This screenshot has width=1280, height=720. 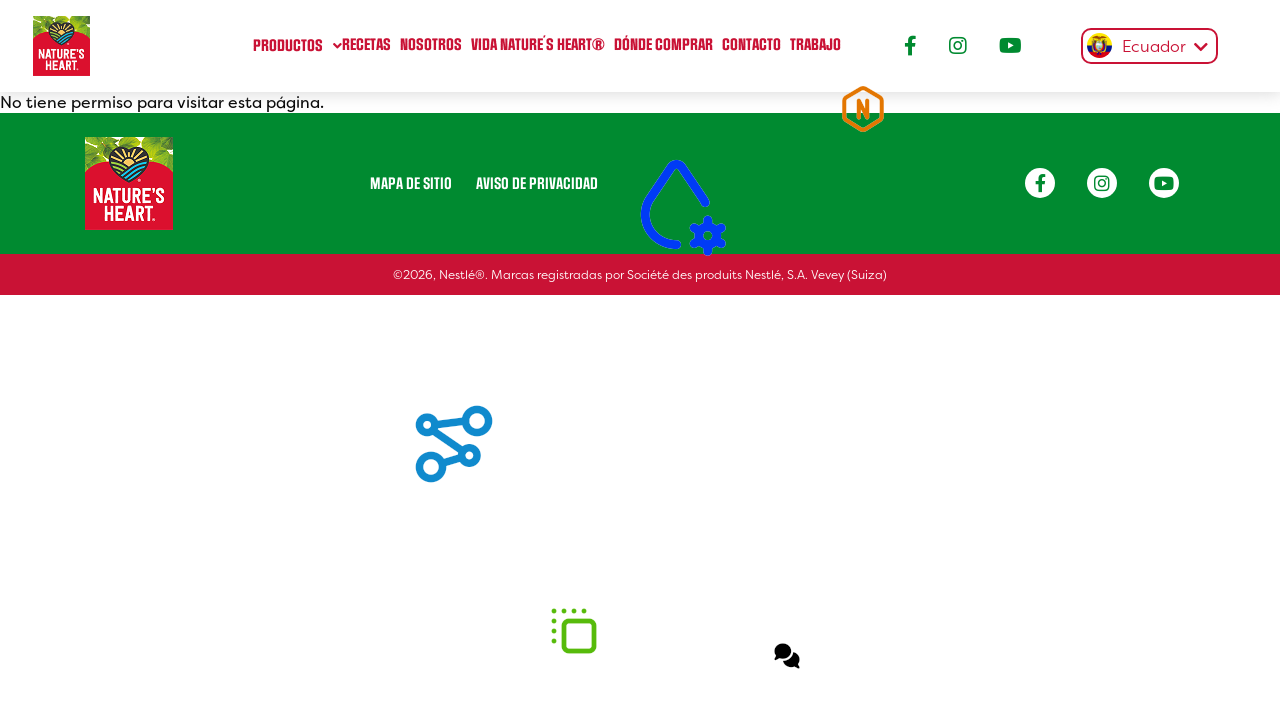 What do you see at coordinates (574, 631) in the screenshot?
I see `drag and drop to reorder items` at bounding box center [574, 631].